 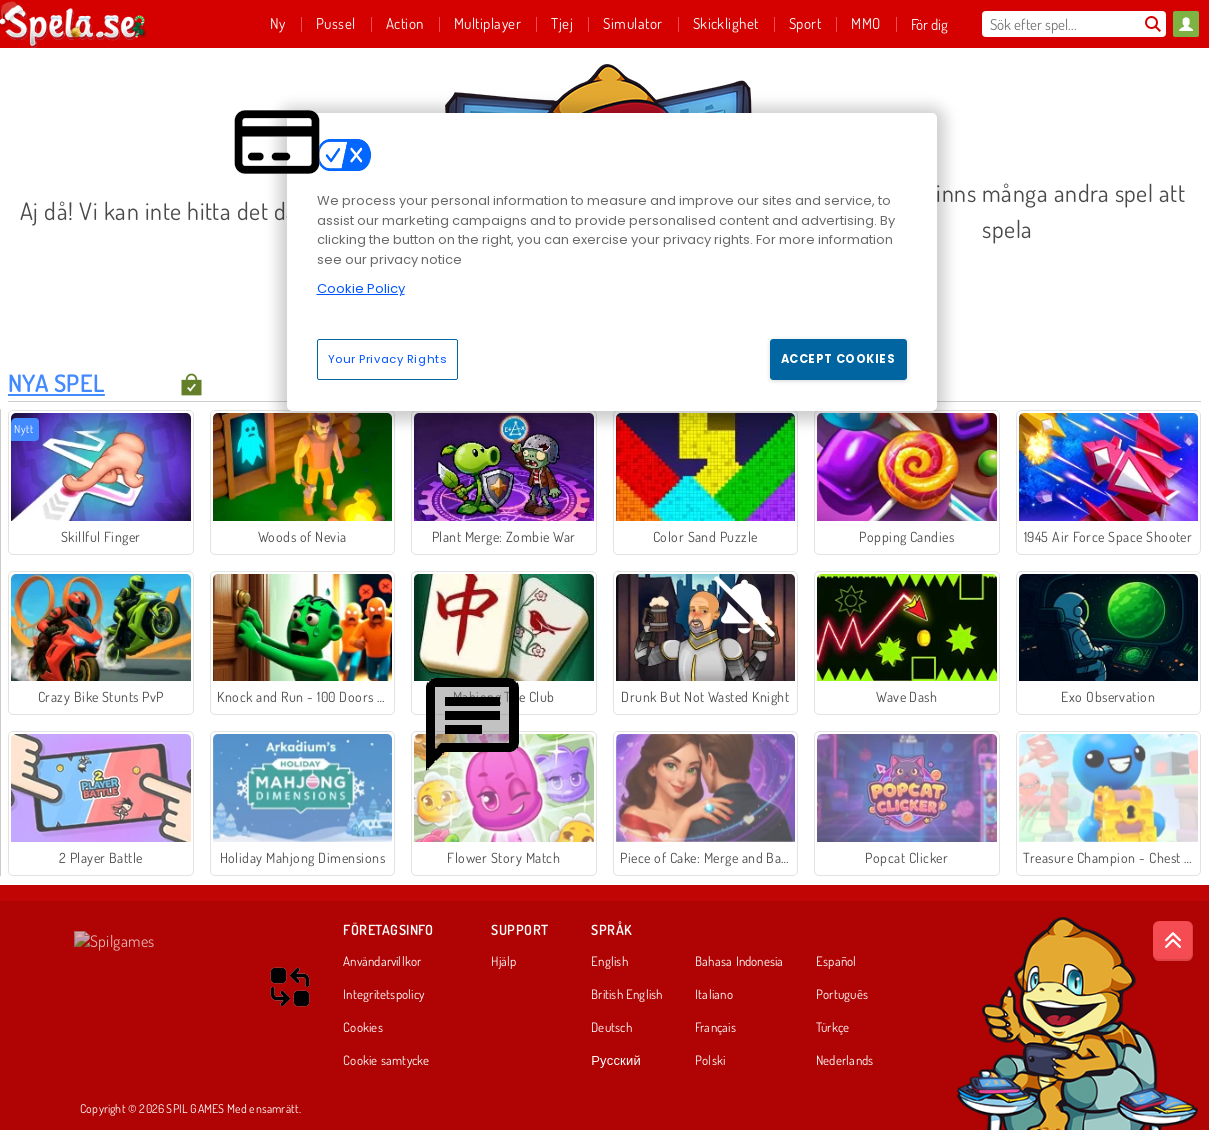 What do you see at coordinates (290, 987) in the screenshot?
I see `replace or swap selected items` at bounding box center [290, 987].